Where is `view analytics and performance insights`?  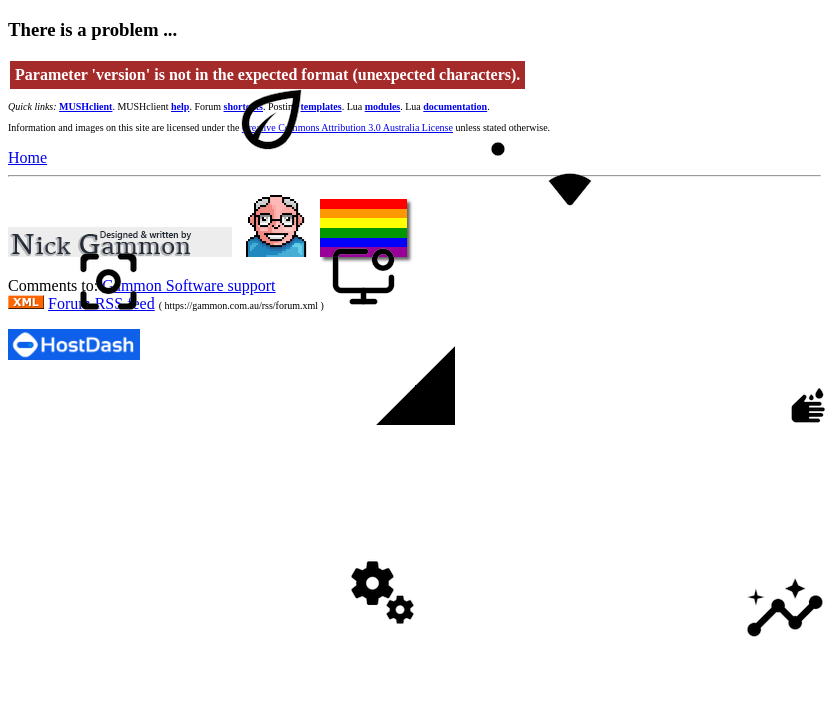
view analytics and performance insights is located at coordinates (785, 609).